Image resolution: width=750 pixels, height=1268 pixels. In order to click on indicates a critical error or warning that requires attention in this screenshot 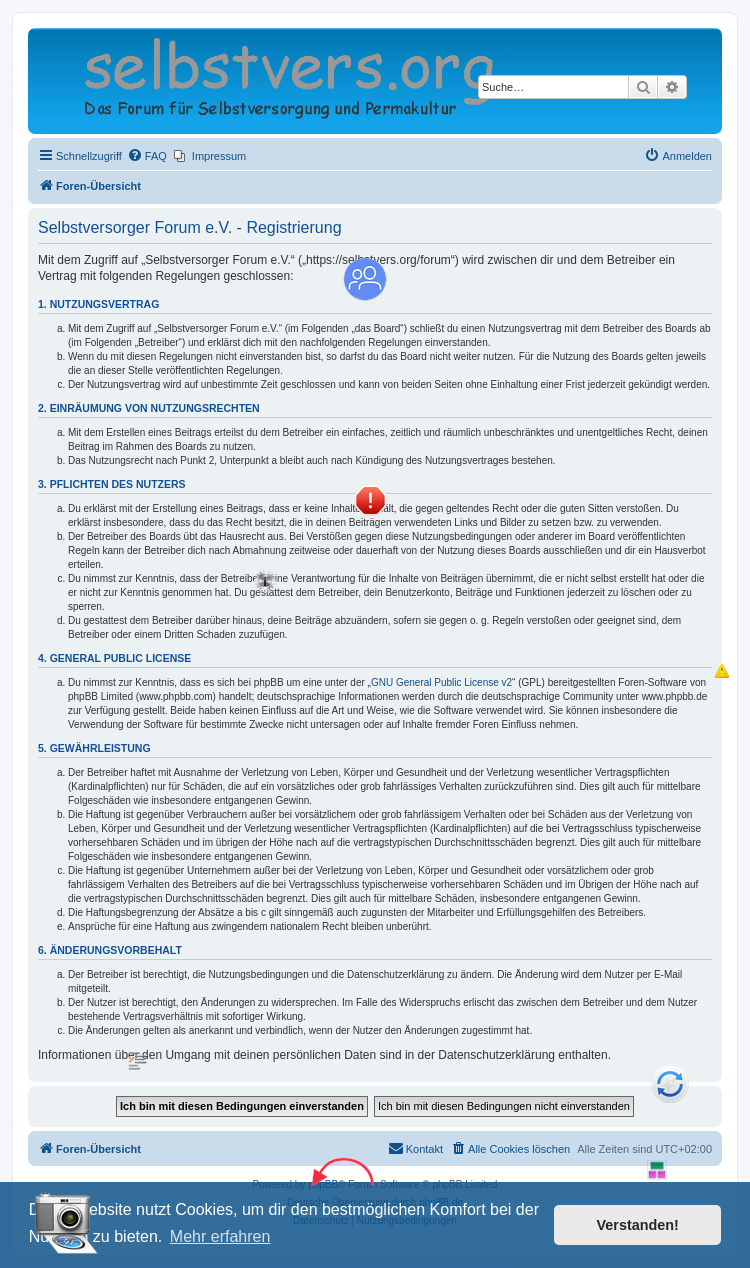, I will do `click(370, 500)`.